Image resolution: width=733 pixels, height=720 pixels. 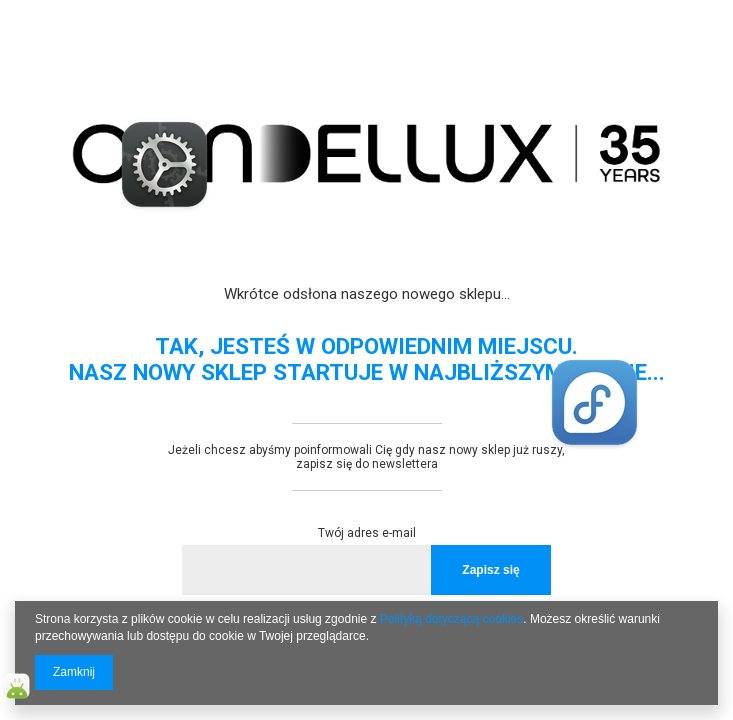 What do you see at coordinates (594, 402) in the screenshot?
I see `open the fedora linux application` at bounding box center [594, 402].